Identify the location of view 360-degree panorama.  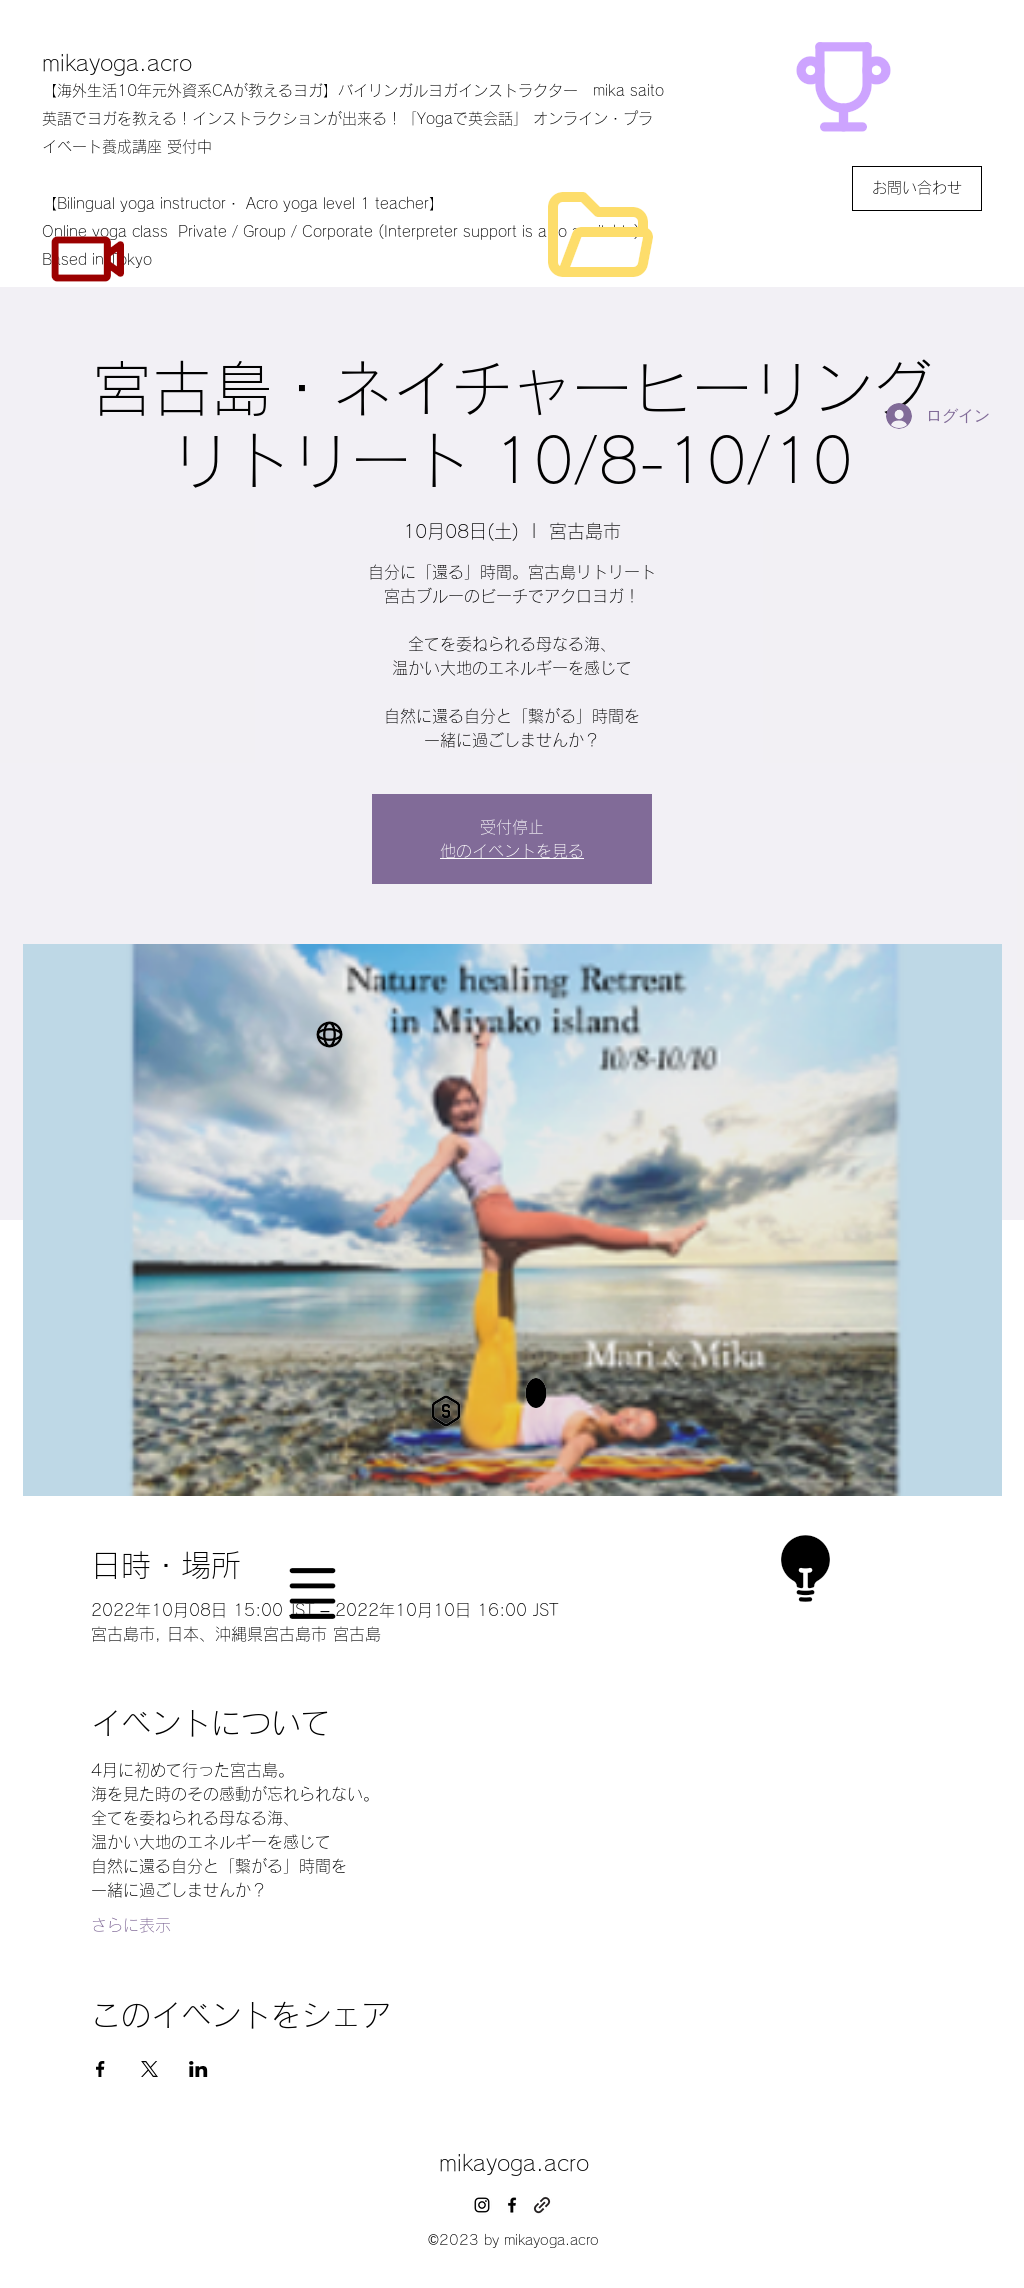
(329, 1034).